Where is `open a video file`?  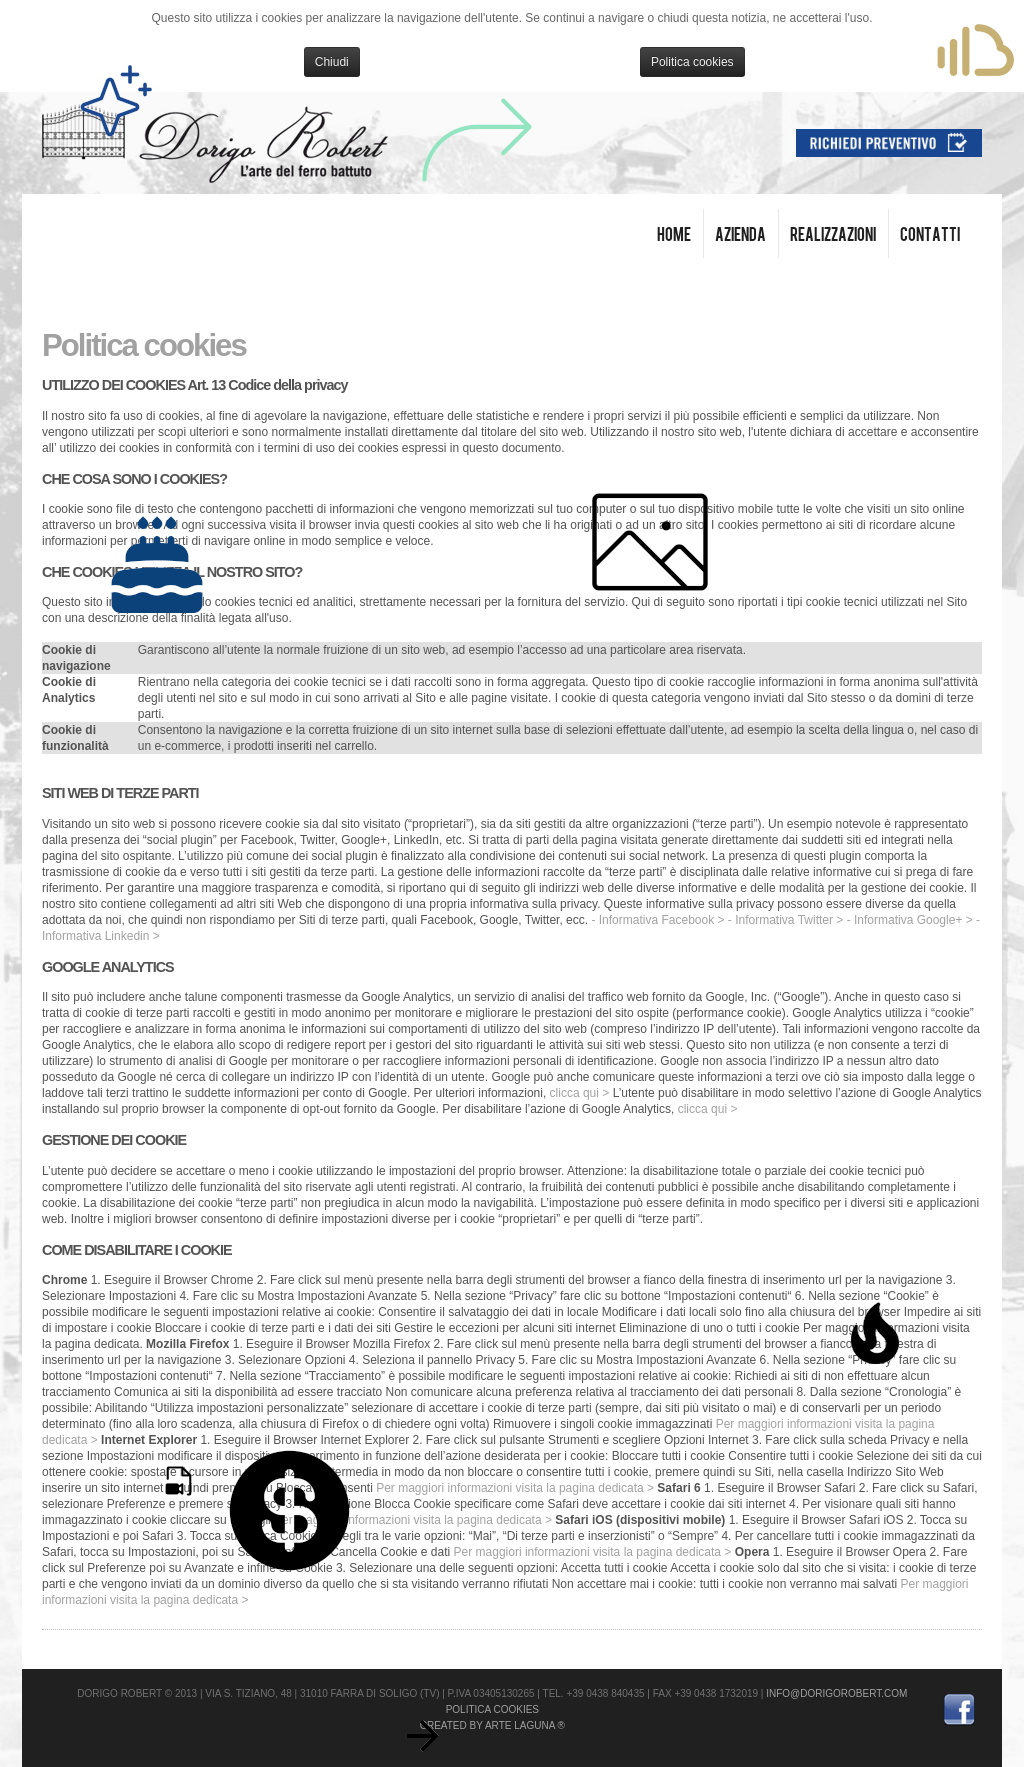
open a video file is located at coordinates (179, 1481).